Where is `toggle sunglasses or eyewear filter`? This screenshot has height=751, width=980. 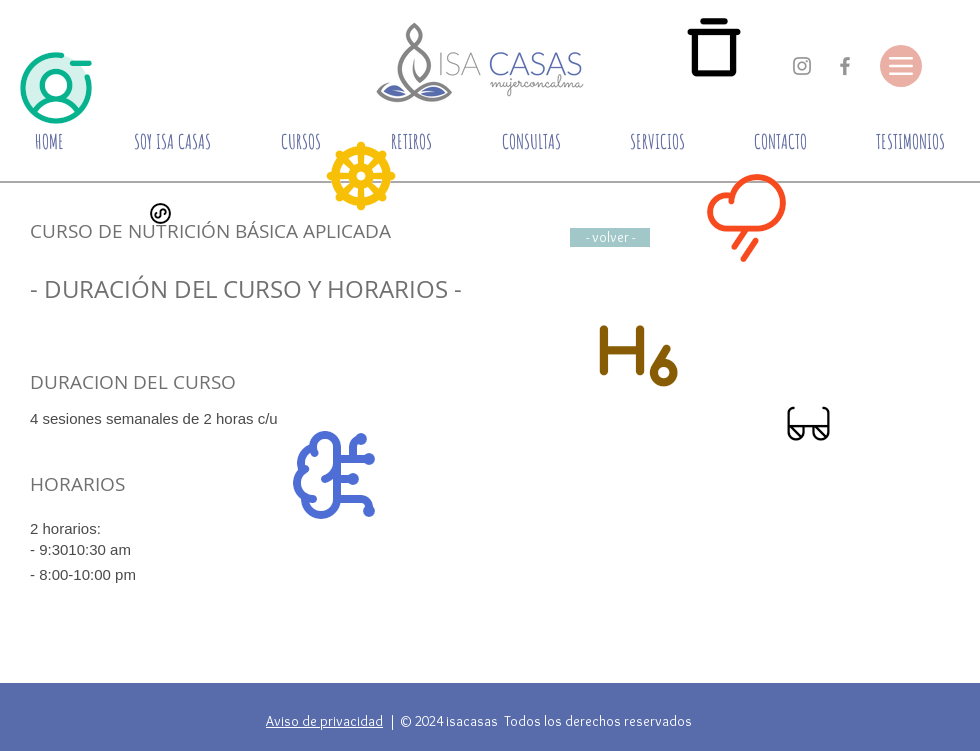 toggle sunglasses or eyewear filter is located at coordinates (808, 424).